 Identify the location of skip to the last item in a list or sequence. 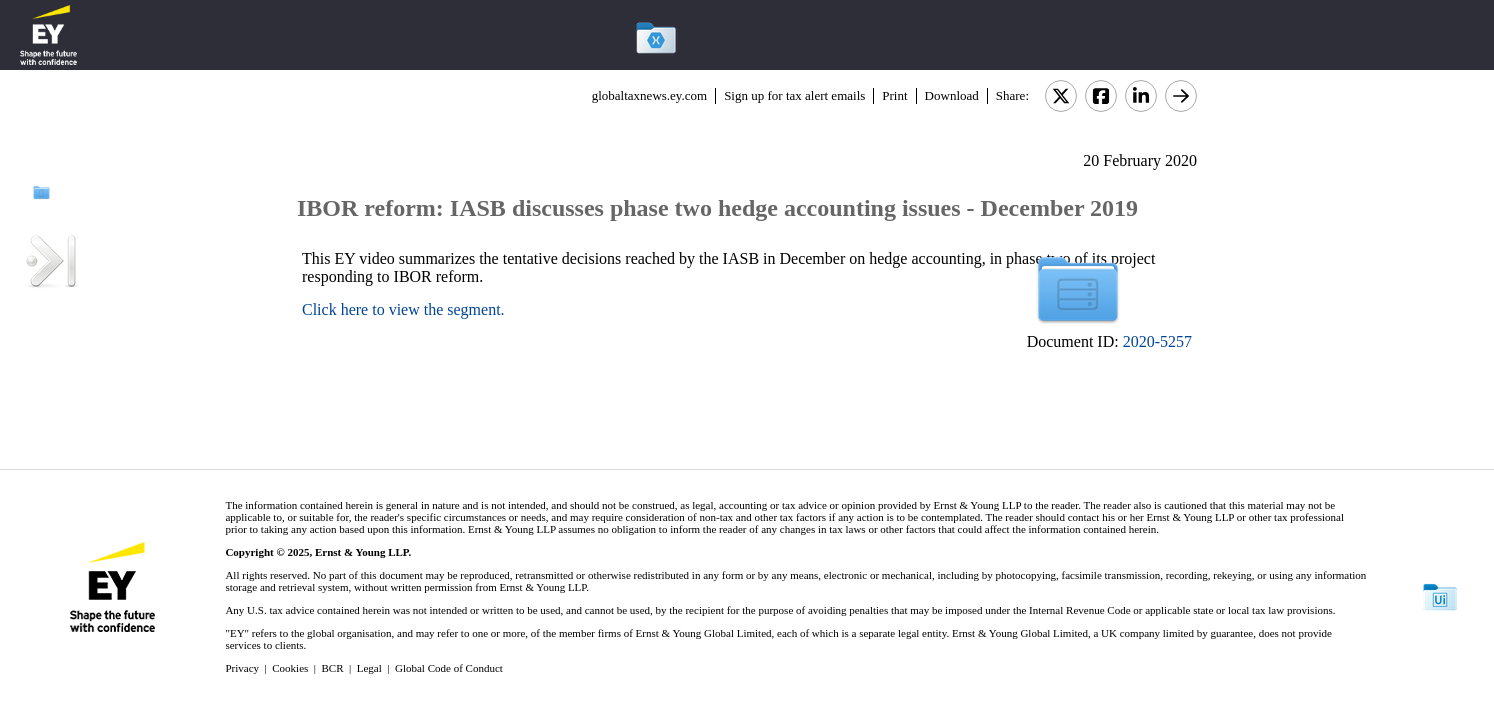
(52, 261).